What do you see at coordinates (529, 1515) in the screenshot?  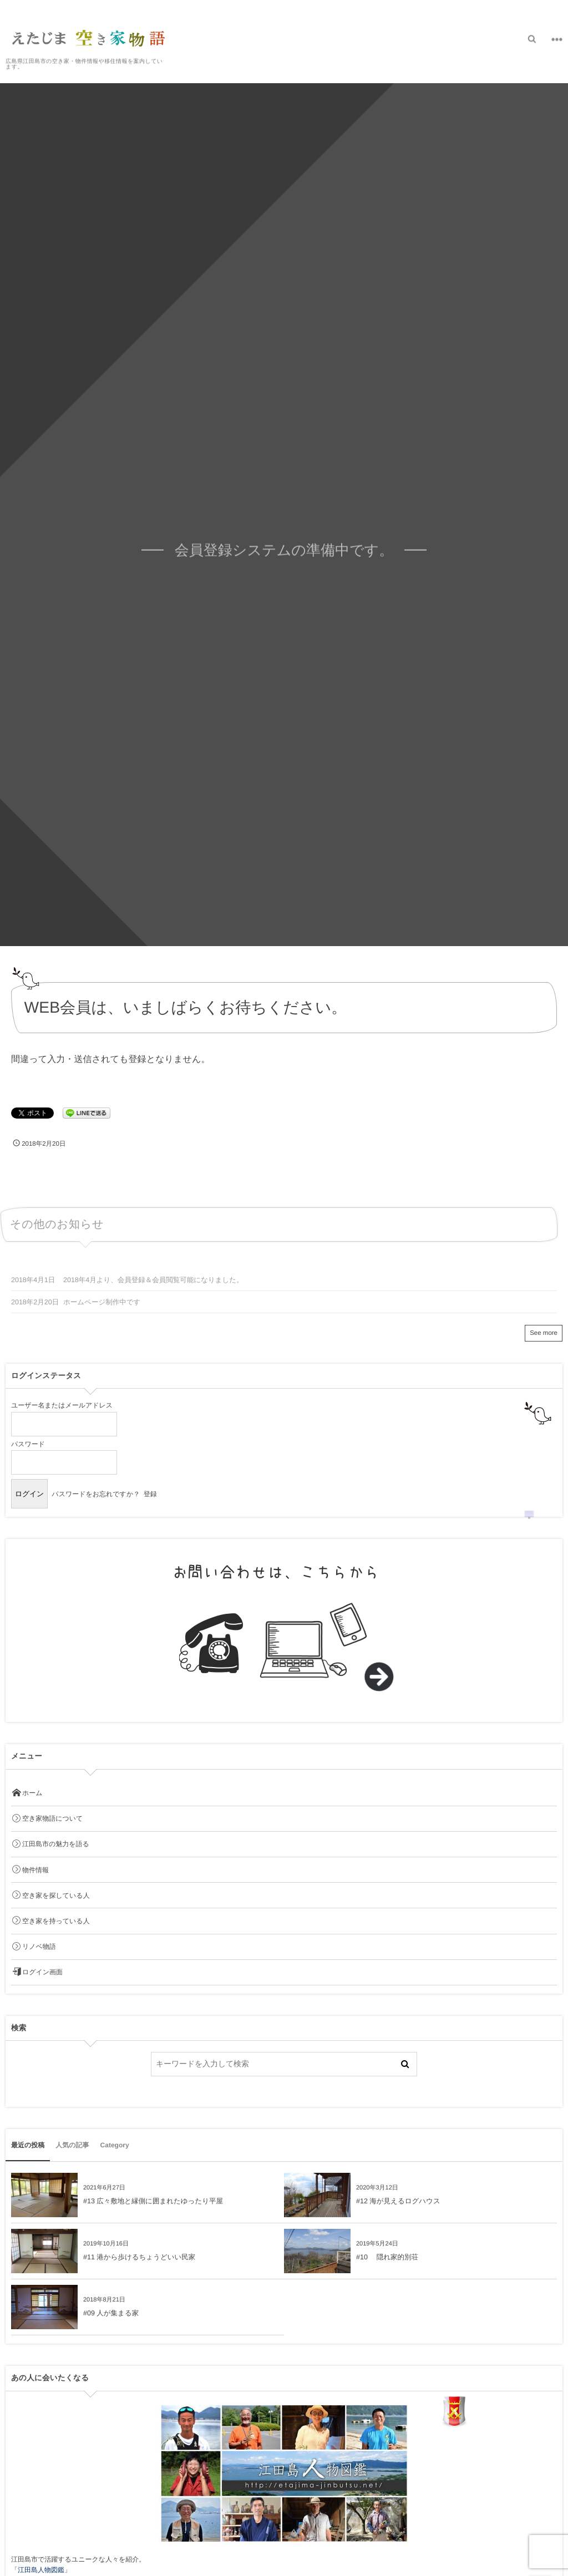 I see `represents a connected iMac device` at bounding box center [529, 1515].